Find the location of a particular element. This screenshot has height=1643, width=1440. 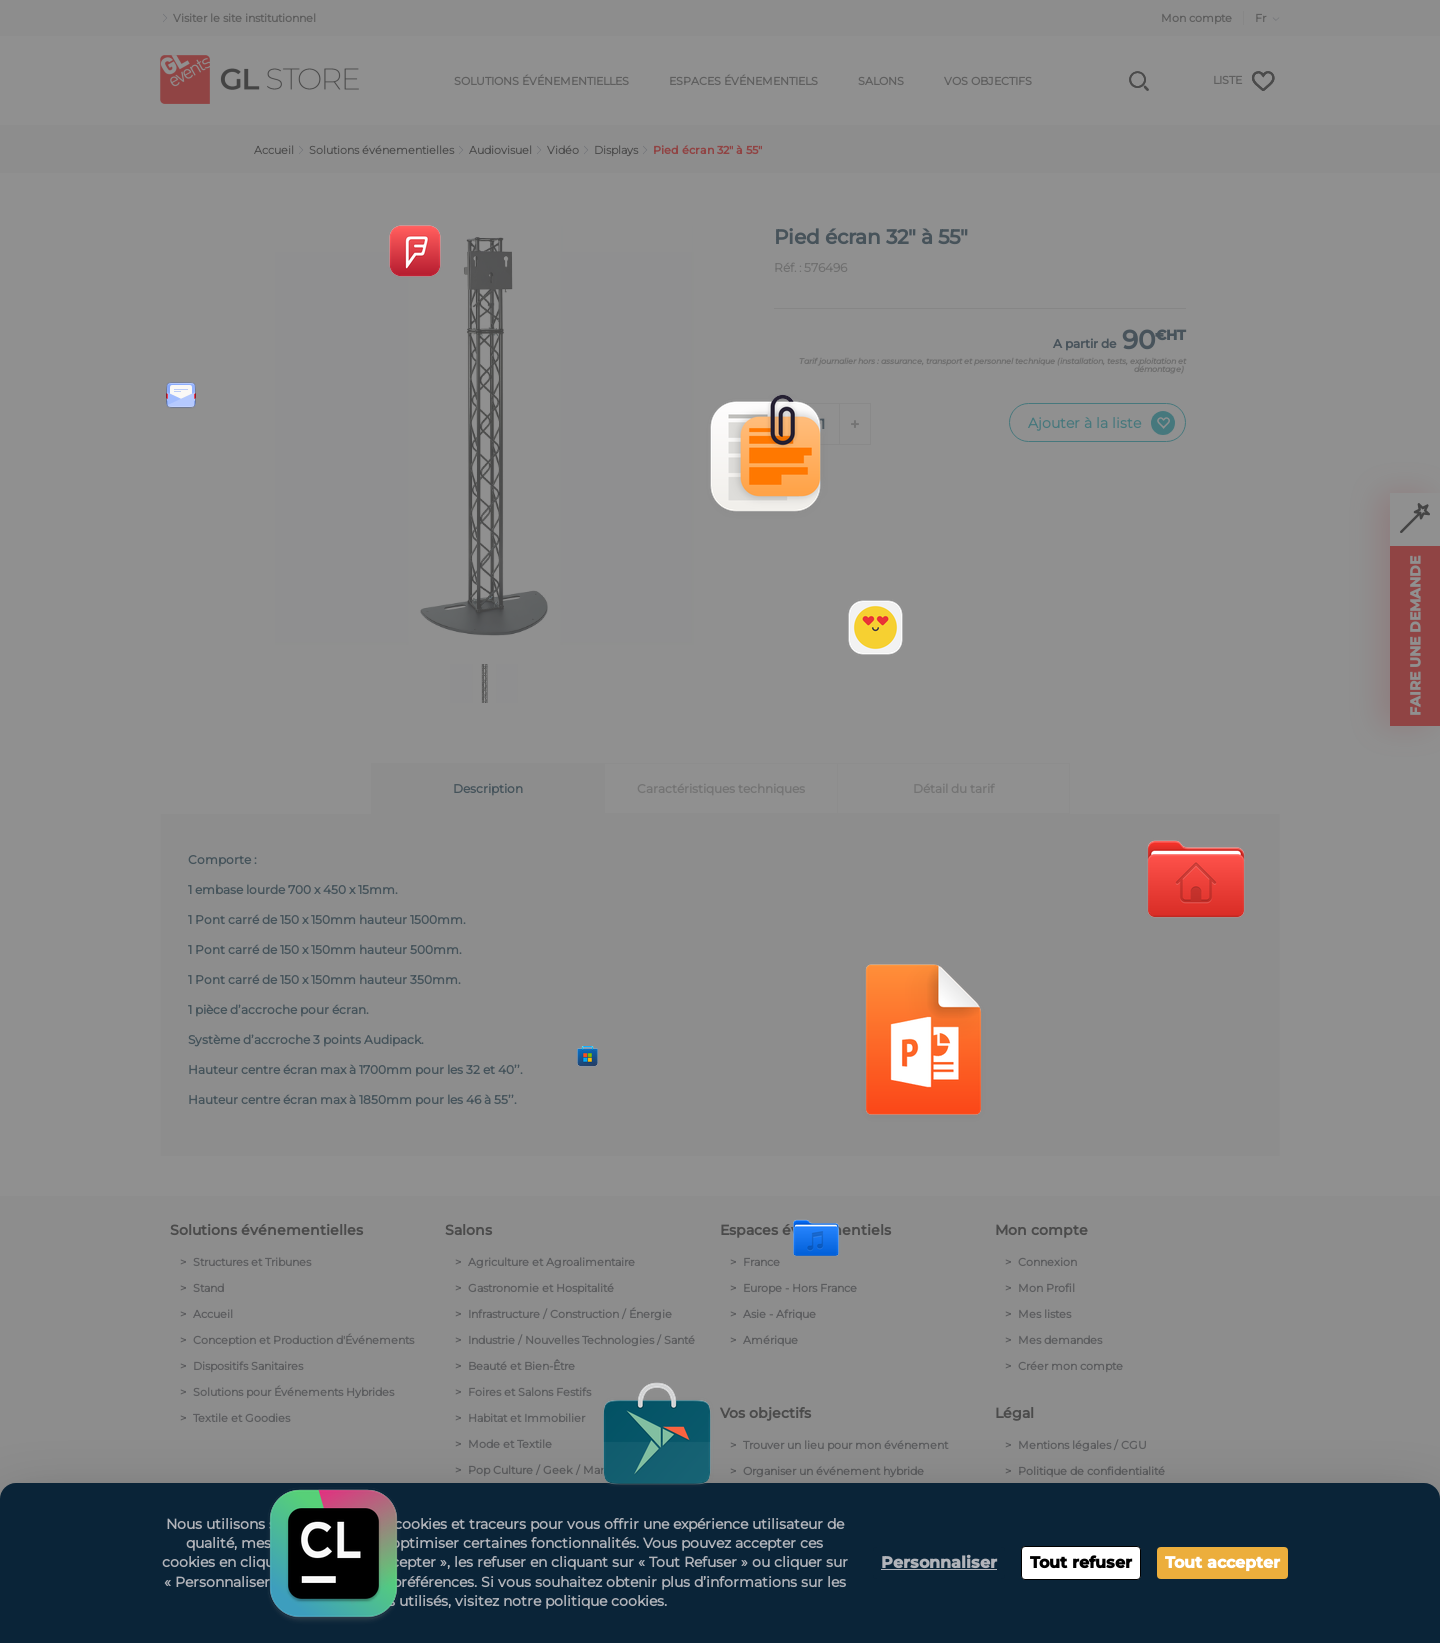

open pdf metadata editor app is located at coordinates (765, 456).